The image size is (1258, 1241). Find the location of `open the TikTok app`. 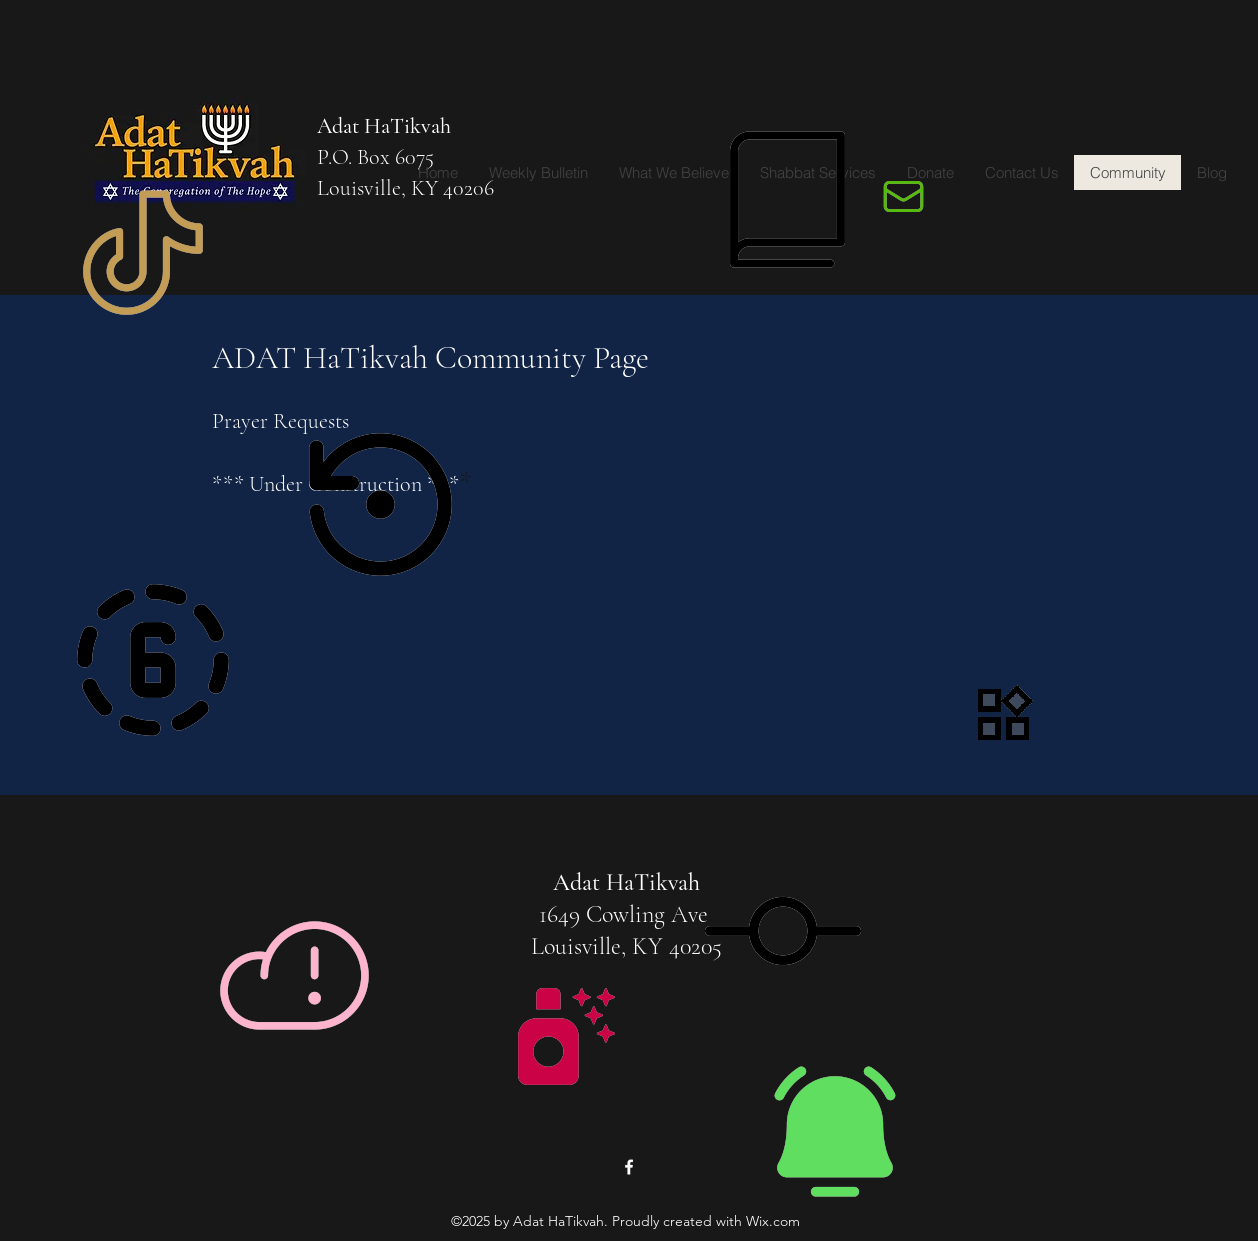

open the TikTok app is located at coordinates (143, 255).